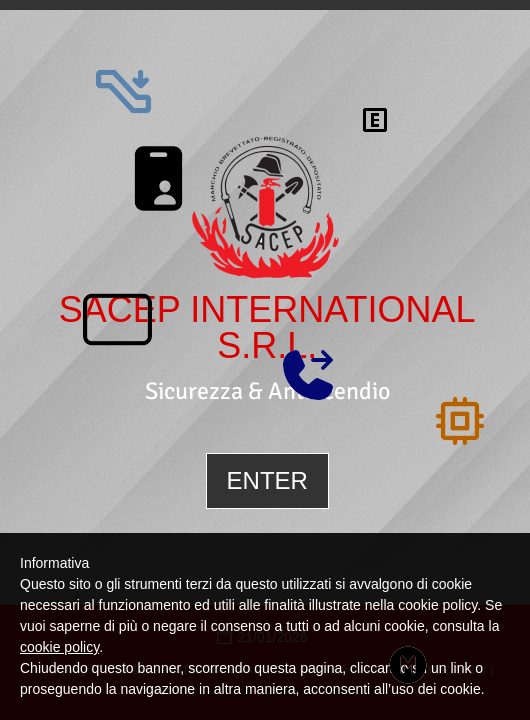 Image resolution: width=530 pixels, height=720 pixels. I want to click on indicates explicit content warning, so click(375, 120).